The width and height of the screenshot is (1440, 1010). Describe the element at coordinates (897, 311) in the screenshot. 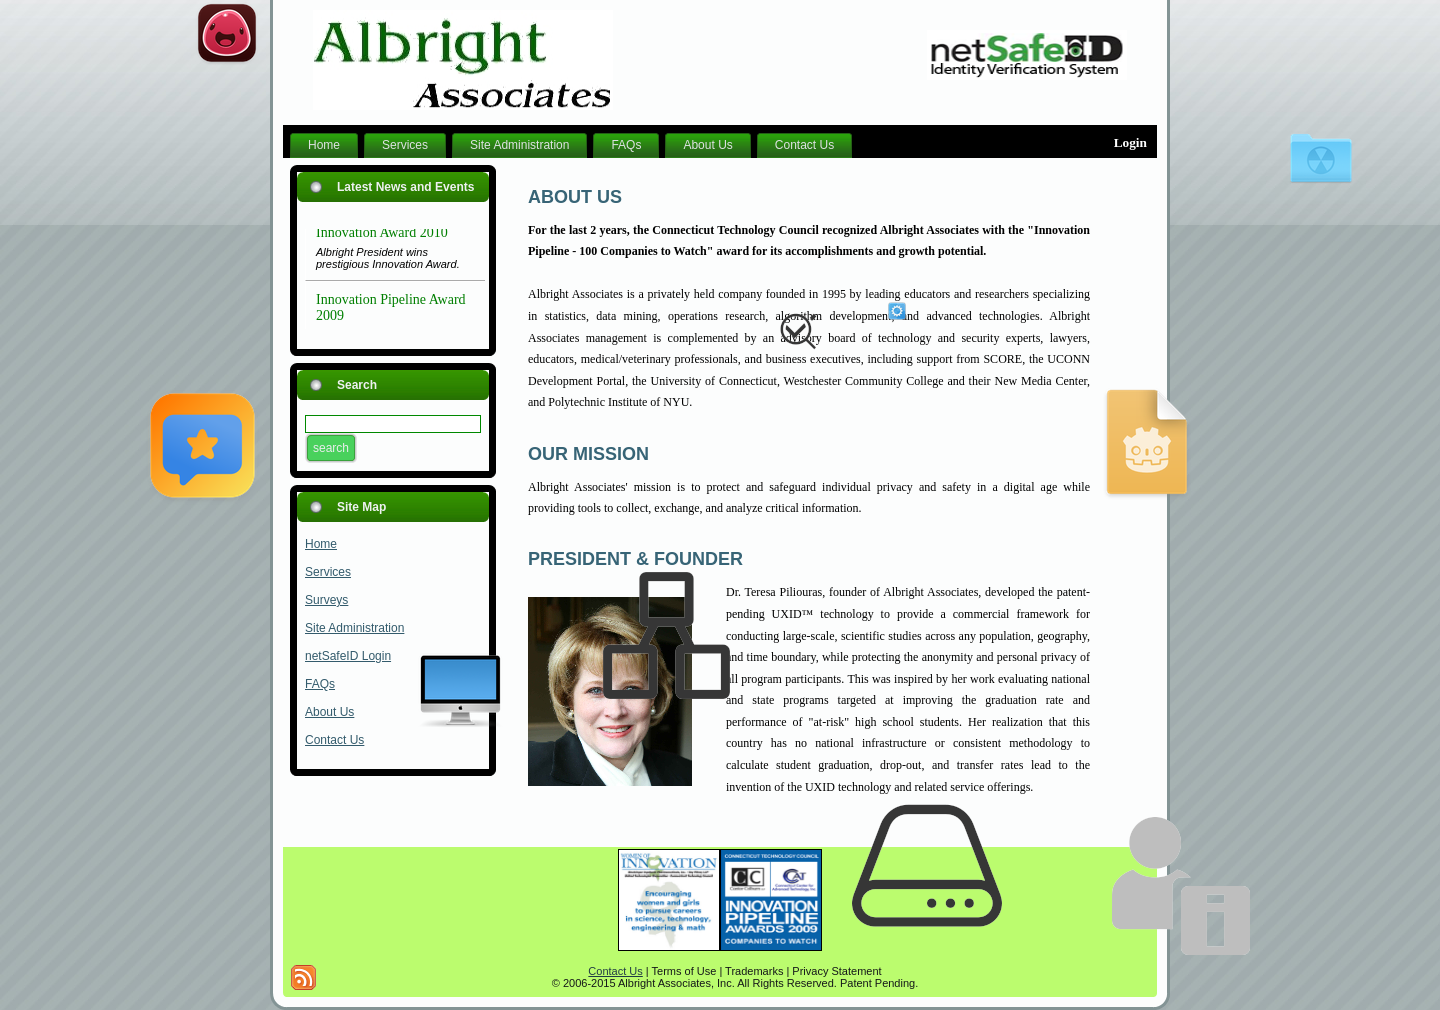

I see `windows installer package file` at that location.